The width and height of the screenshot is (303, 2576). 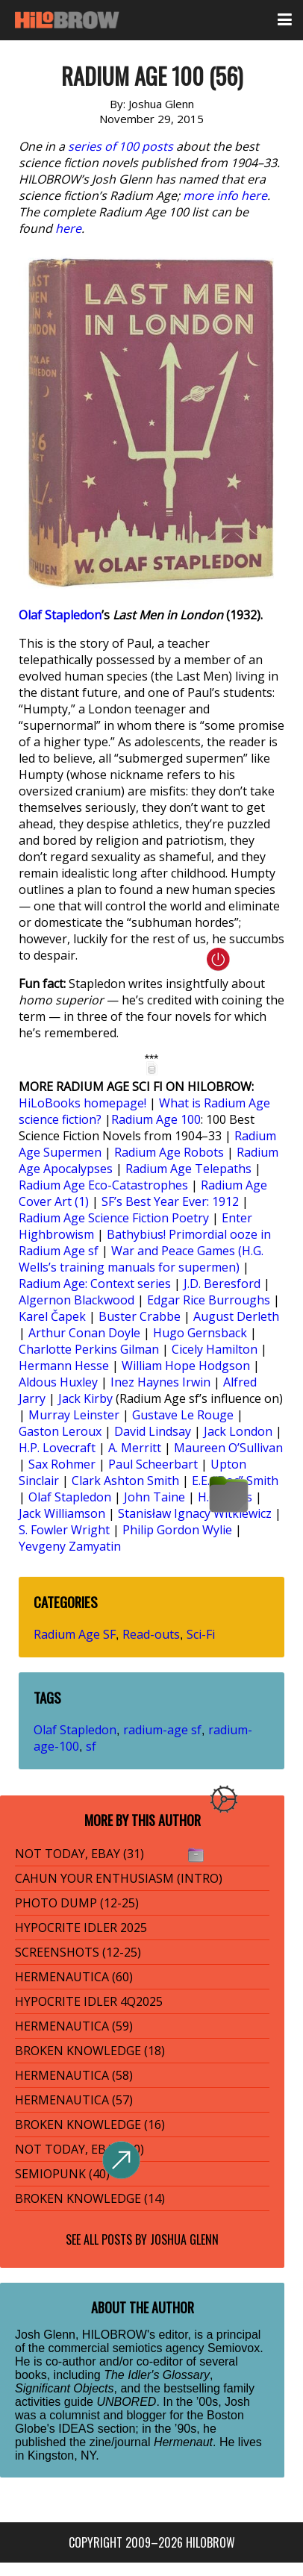 I want to click on open folder to view contents, so click(x=228, y=1494).